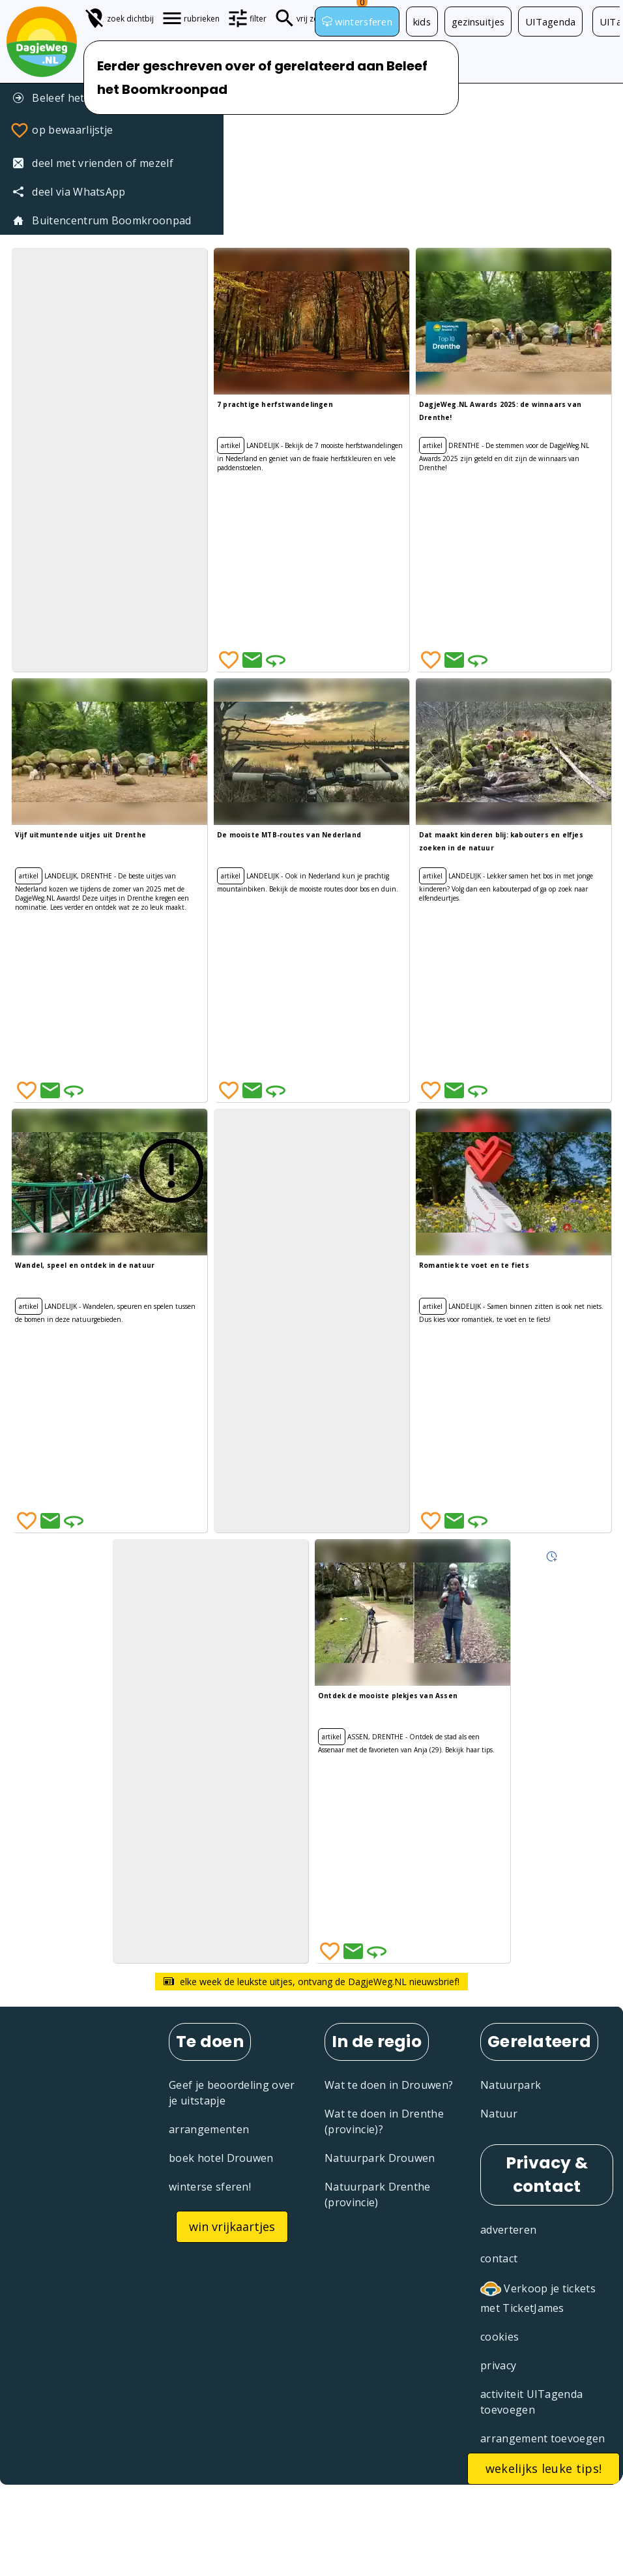 This screenshot has height=2576, width=623. What do you see at coordinates (551, 1556) in the screenshot?
I see `add a new timer or alarm` at bounding box center [551, 1556].